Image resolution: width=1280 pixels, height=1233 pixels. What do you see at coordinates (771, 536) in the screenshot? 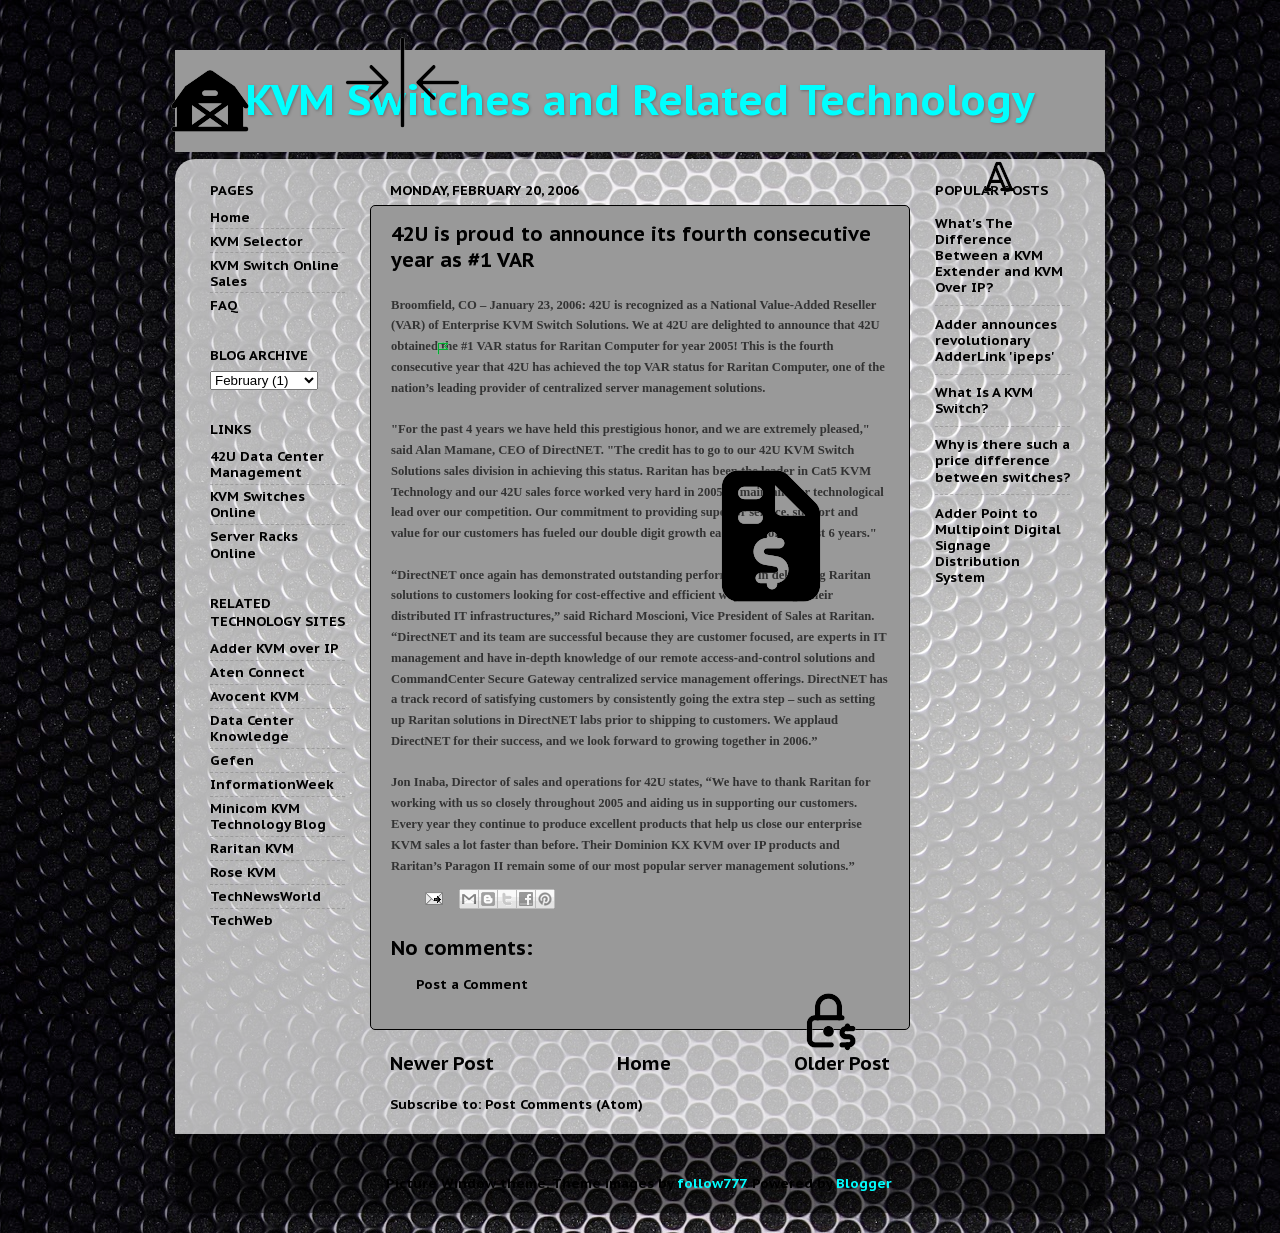
I see `view invoice or billing document` at bounding box center [771, 536].